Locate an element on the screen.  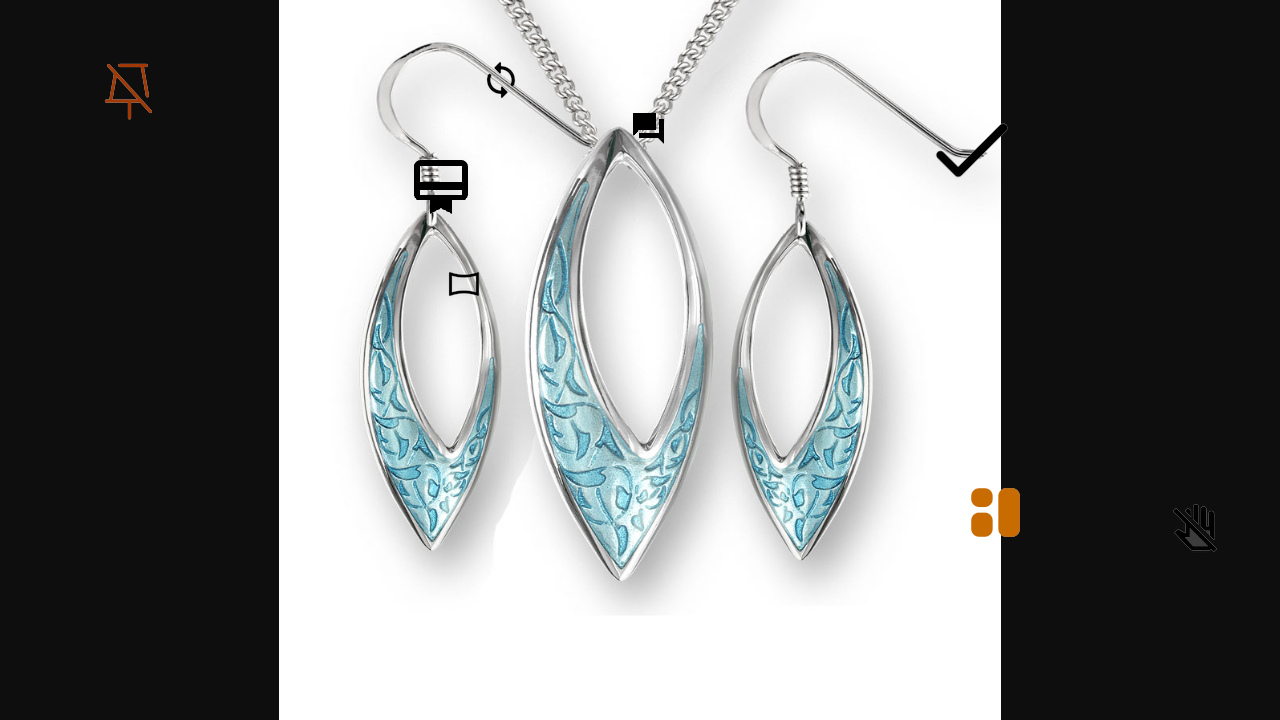
switch to horizontal panorama mode is located at coordinates (464, 284).